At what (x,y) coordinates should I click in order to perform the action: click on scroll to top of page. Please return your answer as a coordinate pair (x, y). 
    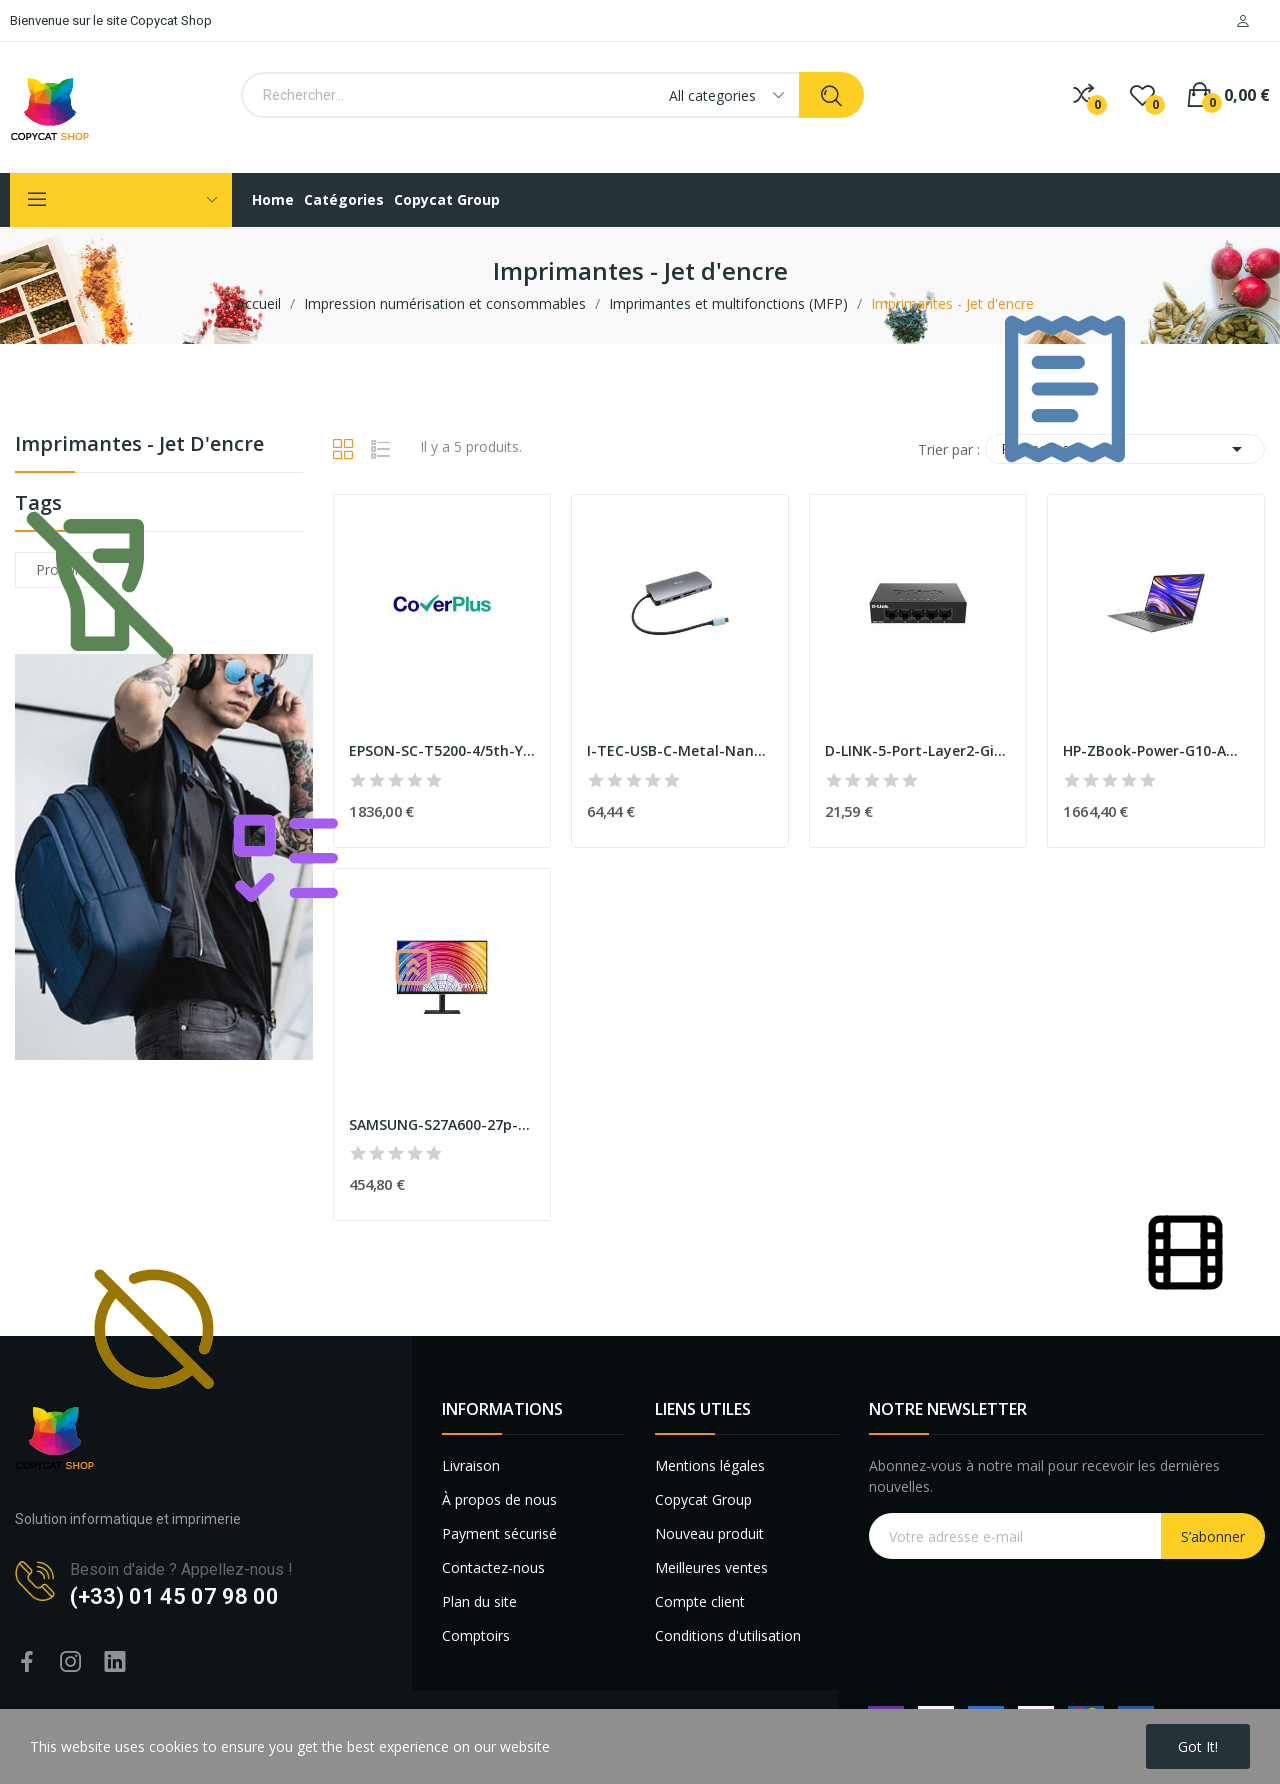
    Looking at the image, I should click on (413, 967).